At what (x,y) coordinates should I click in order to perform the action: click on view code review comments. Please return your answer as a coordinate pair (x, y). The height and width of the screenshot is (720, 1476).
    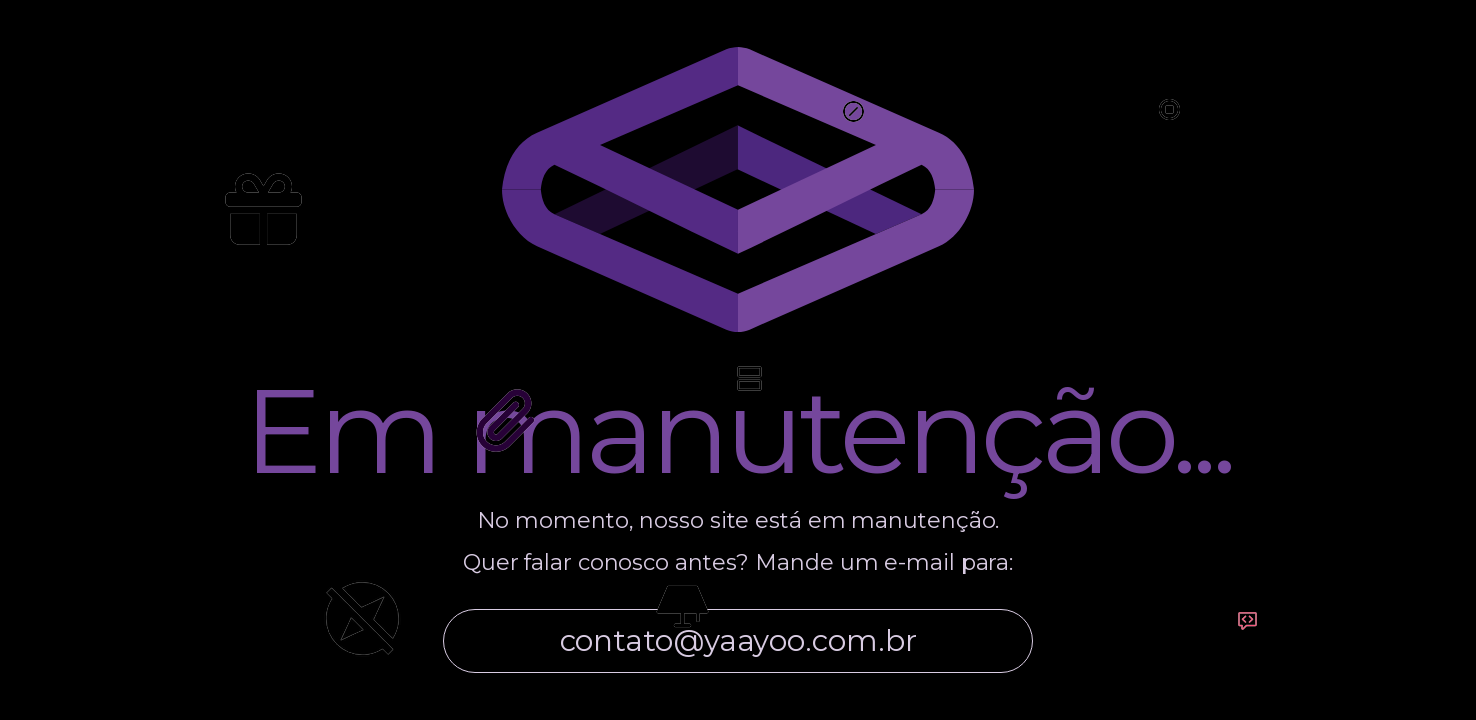
    Looking at the image, I should click on (1247, 620).